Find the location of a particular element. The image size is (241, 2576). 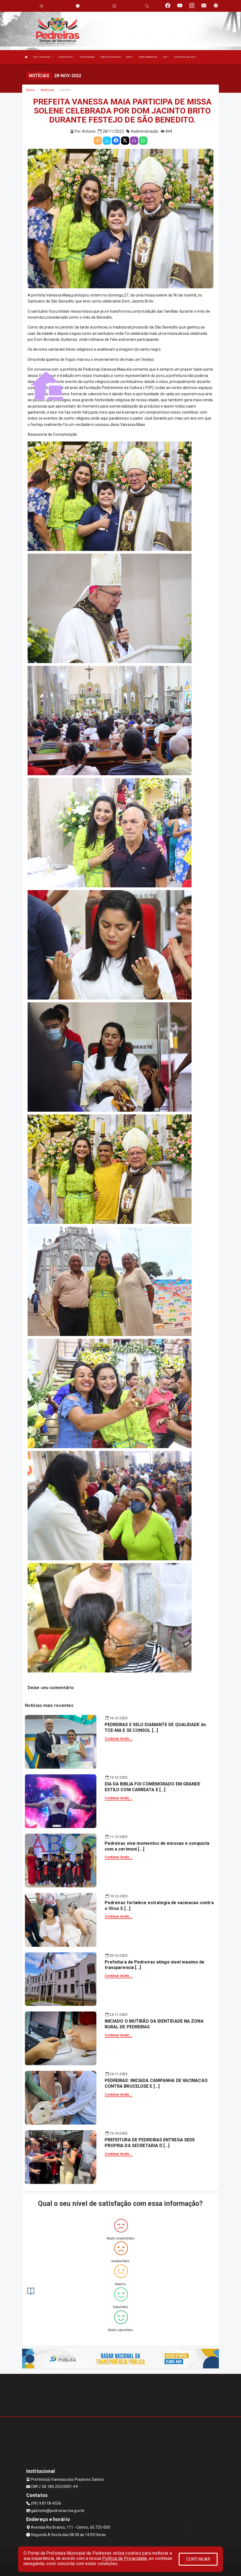

access home office or remote work settings is located at coordinates (46, 387).